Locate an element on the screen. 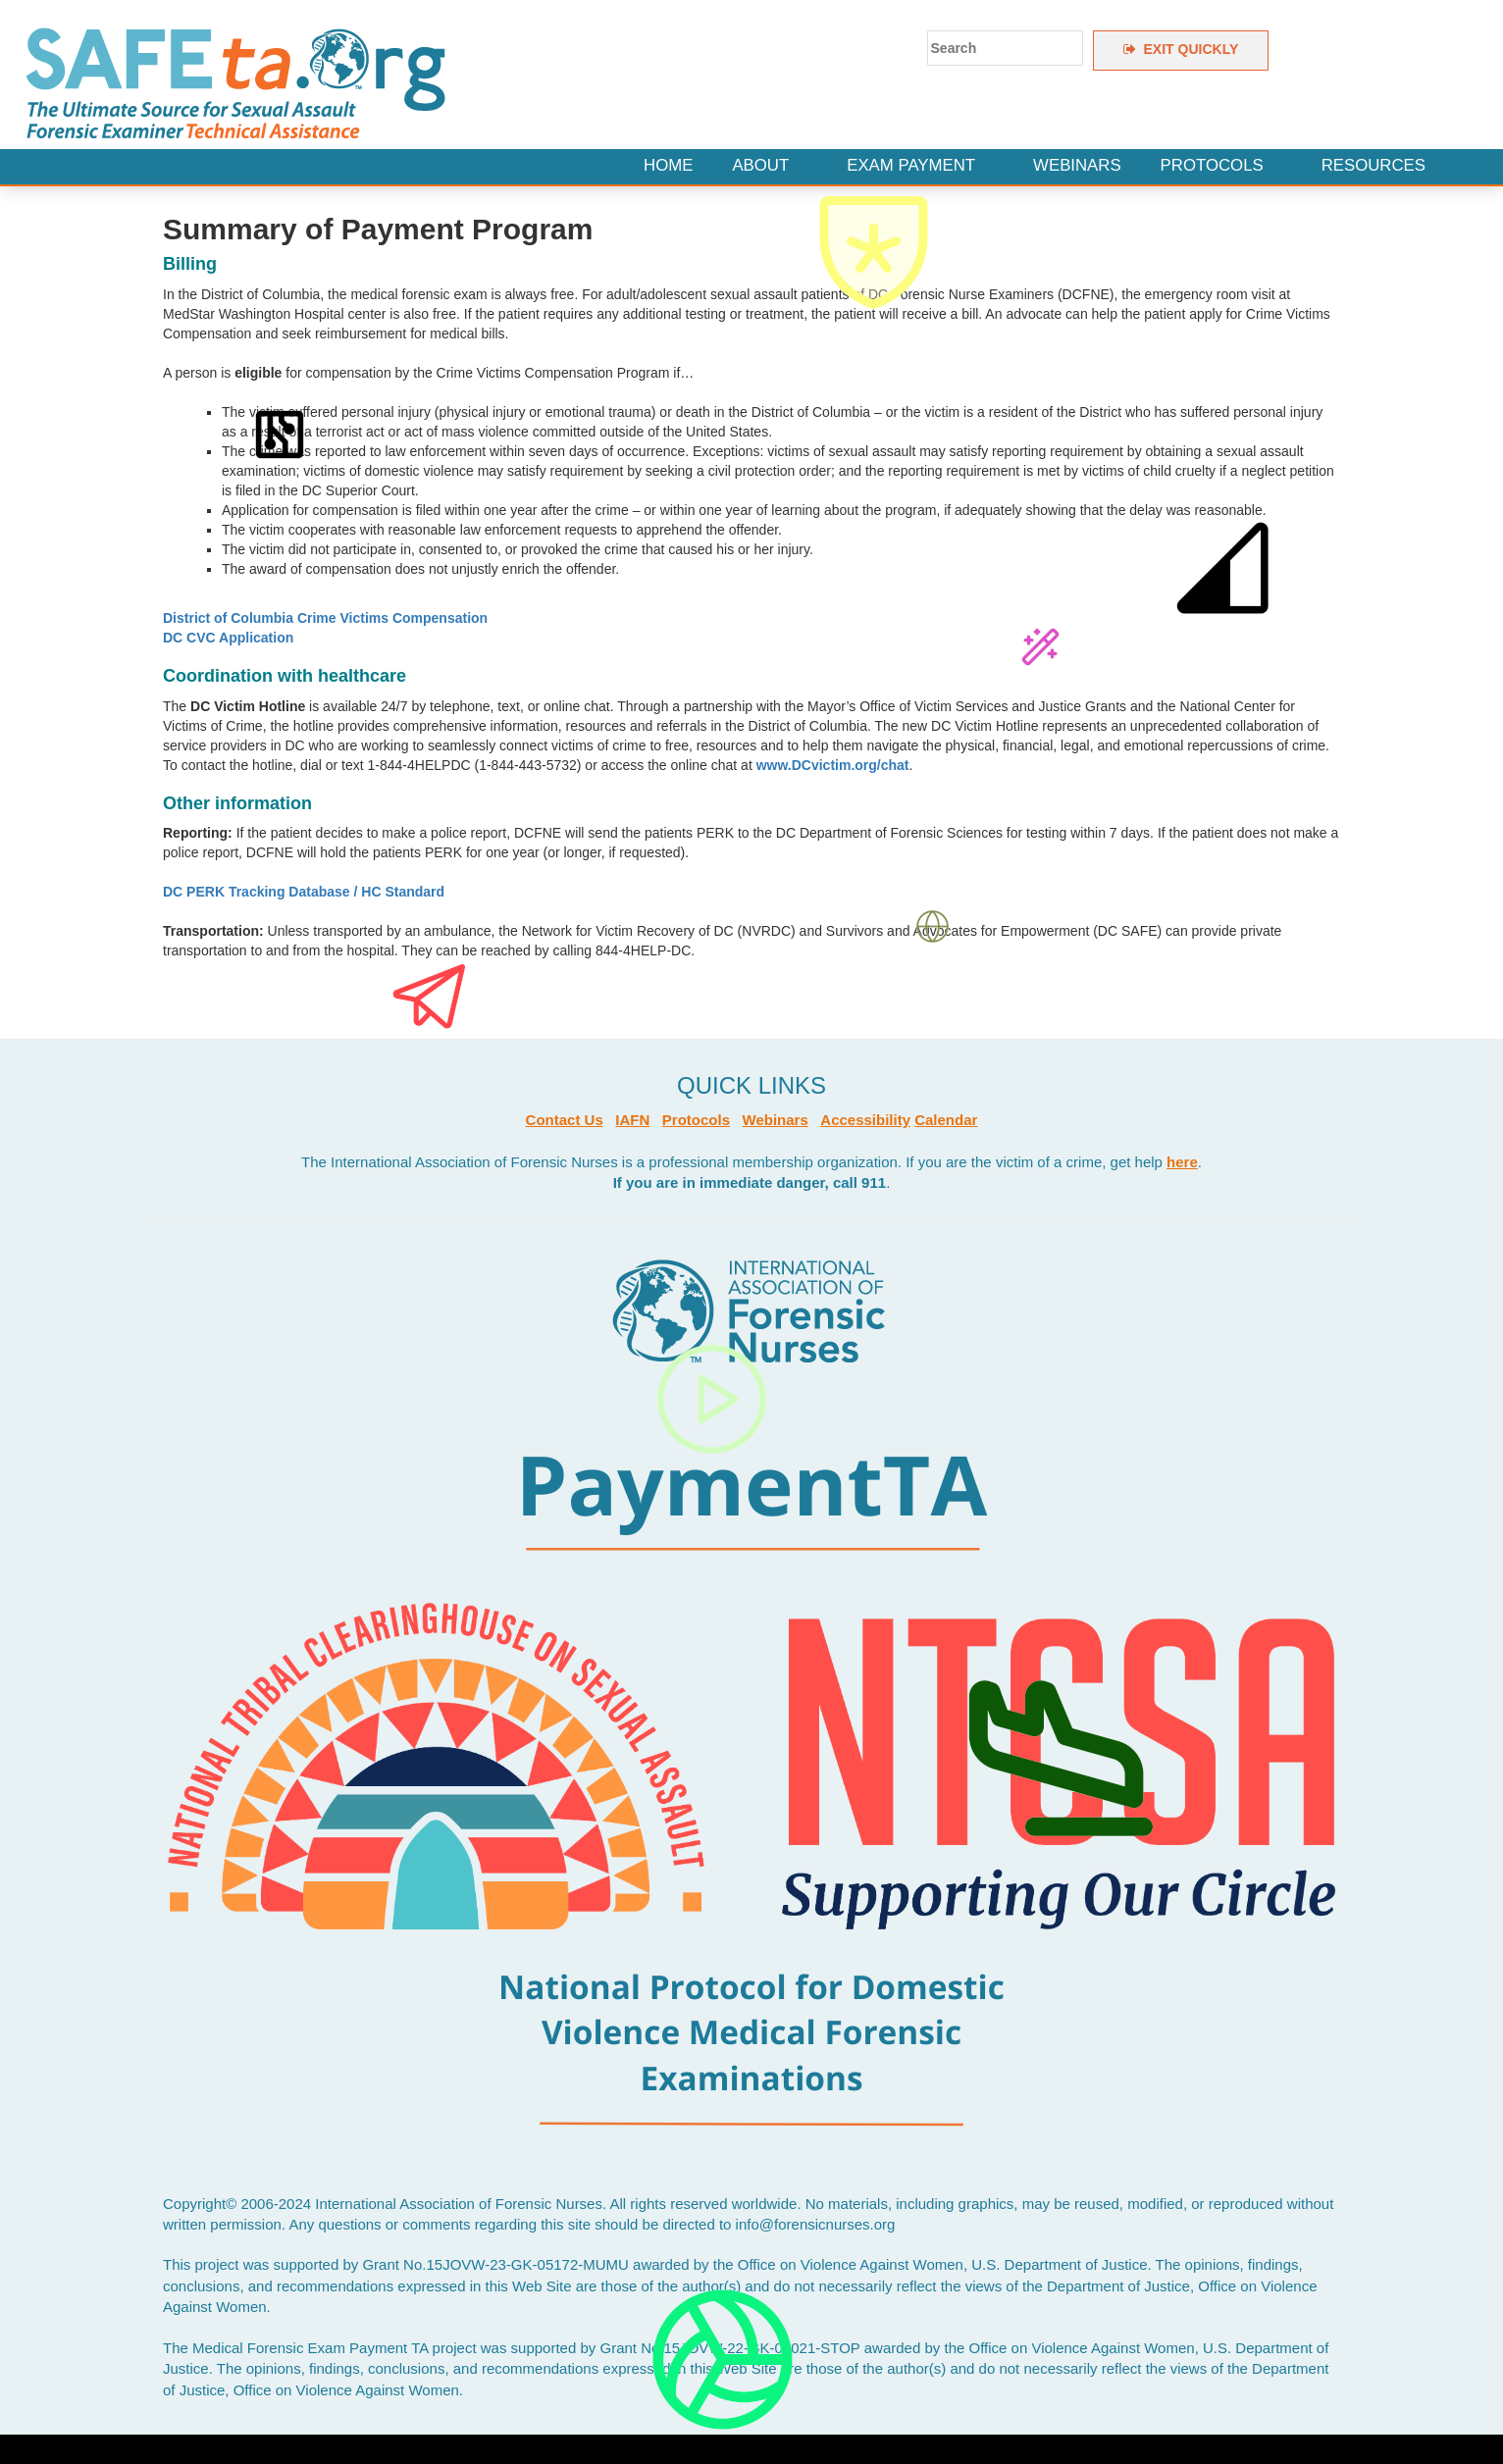 The width and height of the screenshot is (1503, 2464). apply magic or auto-enhance effects is located at coordinates (1040, 646).